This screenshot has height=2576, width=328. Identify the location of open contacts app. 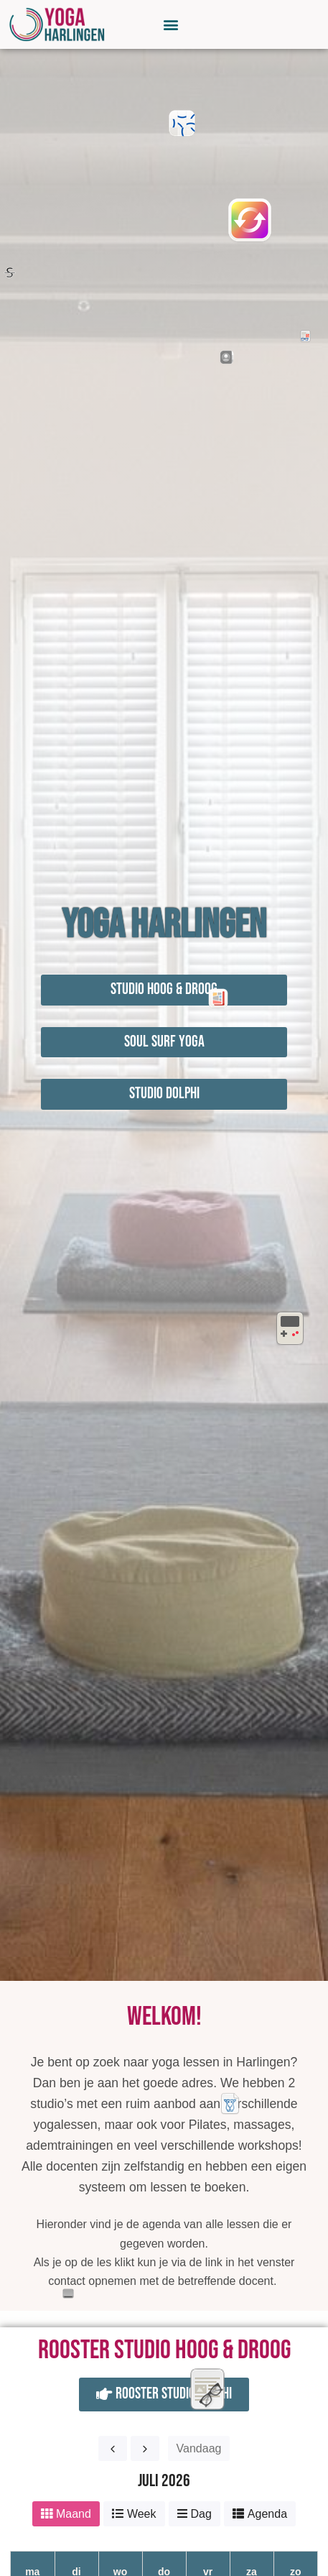
(227, 357).